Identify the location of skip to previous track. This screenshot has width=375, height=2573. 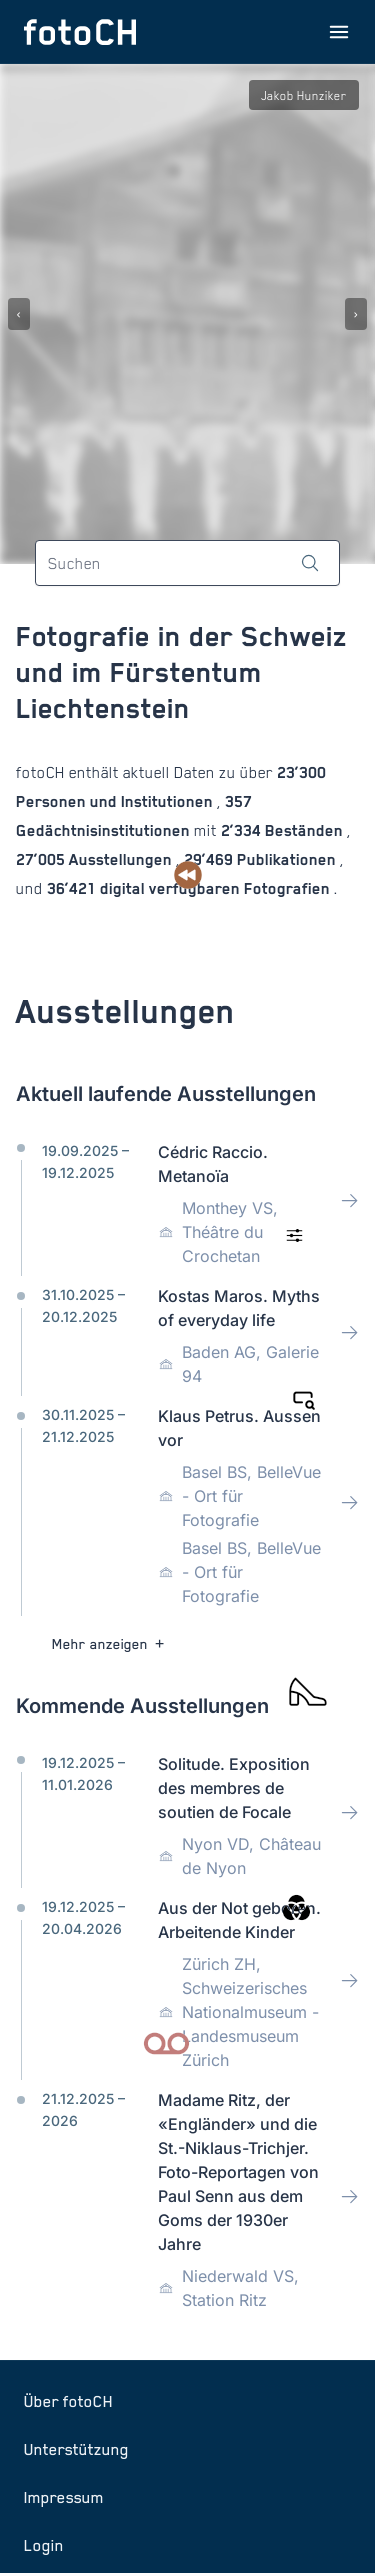
(188, 875).